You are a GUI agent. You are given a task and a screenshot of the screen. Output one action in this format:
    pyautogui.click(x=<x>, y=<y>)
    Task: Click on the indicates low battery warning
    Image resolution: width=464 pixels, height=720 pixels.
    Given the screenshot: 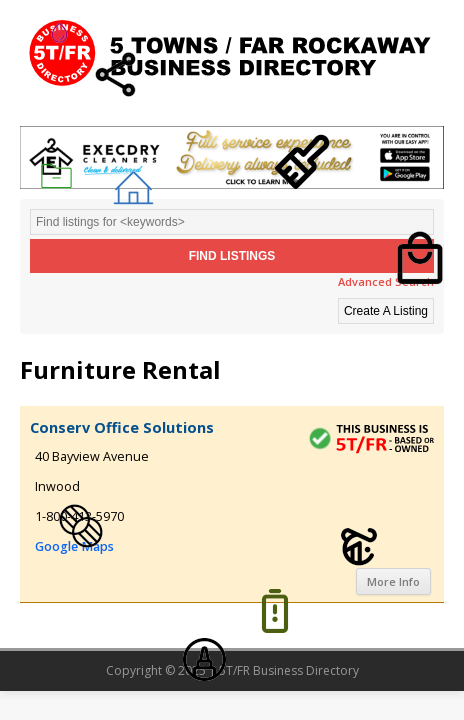 What is the action you would take?
    pyautogui.click(x=275, y=611)
    